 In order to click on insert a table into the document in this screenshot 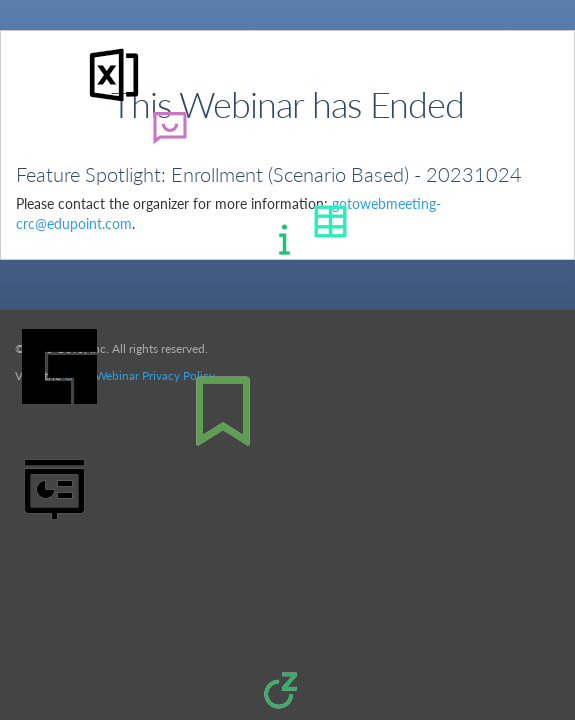, I will do `click(330, 221)`.